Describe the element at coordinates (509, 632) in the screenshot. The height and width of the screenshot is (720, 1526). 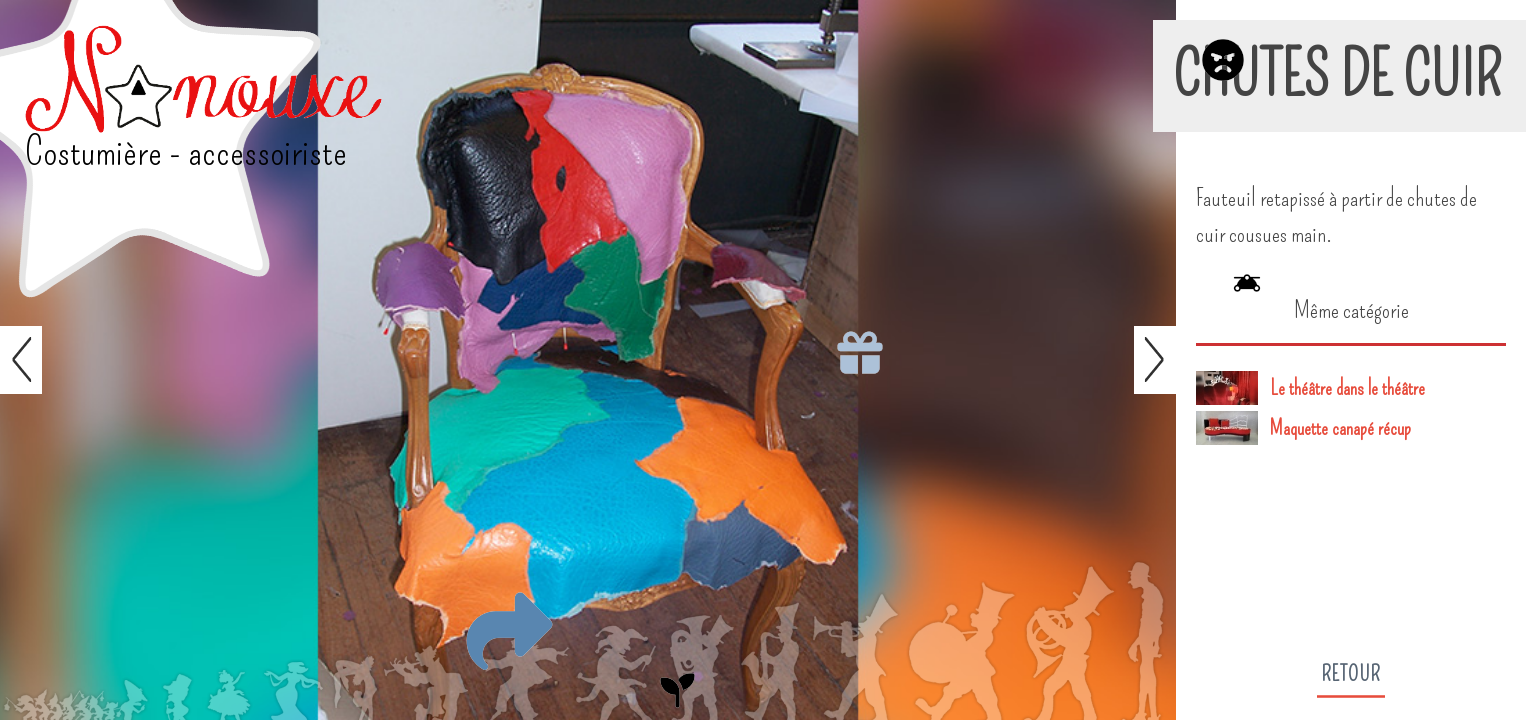
I see `share this content` at that location.